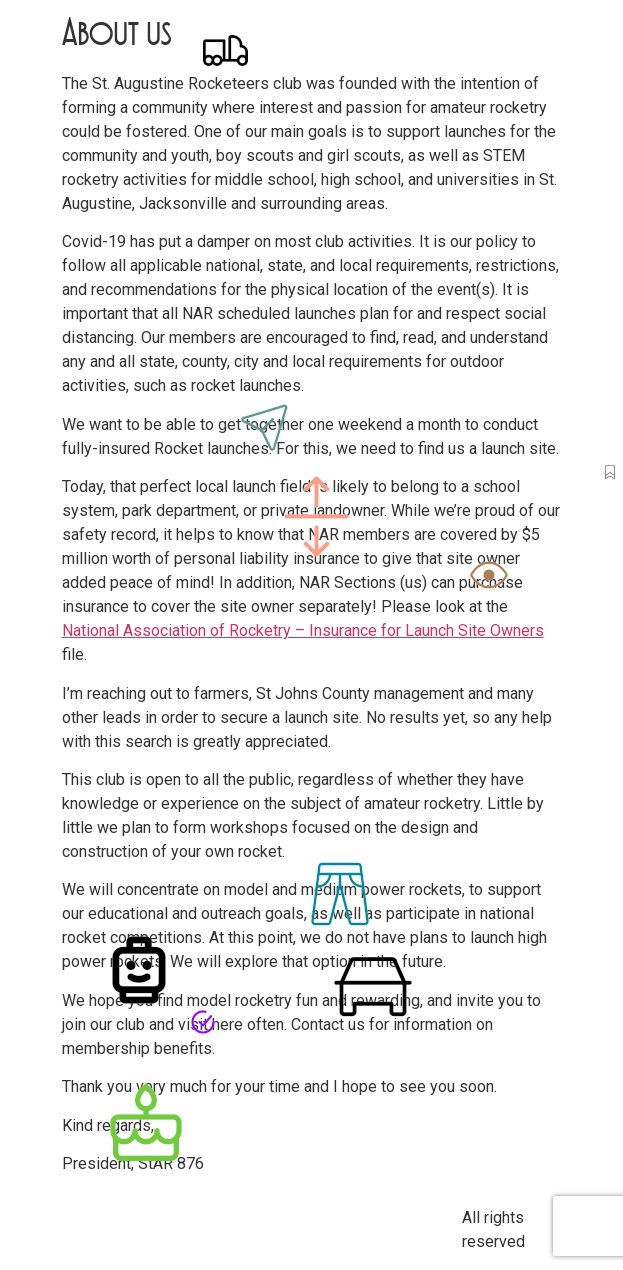  What do you see at coordinates (146, 1128) in the screenshot?
I see `view birthday or celebration reminders` at bounding box center [146, 1128].